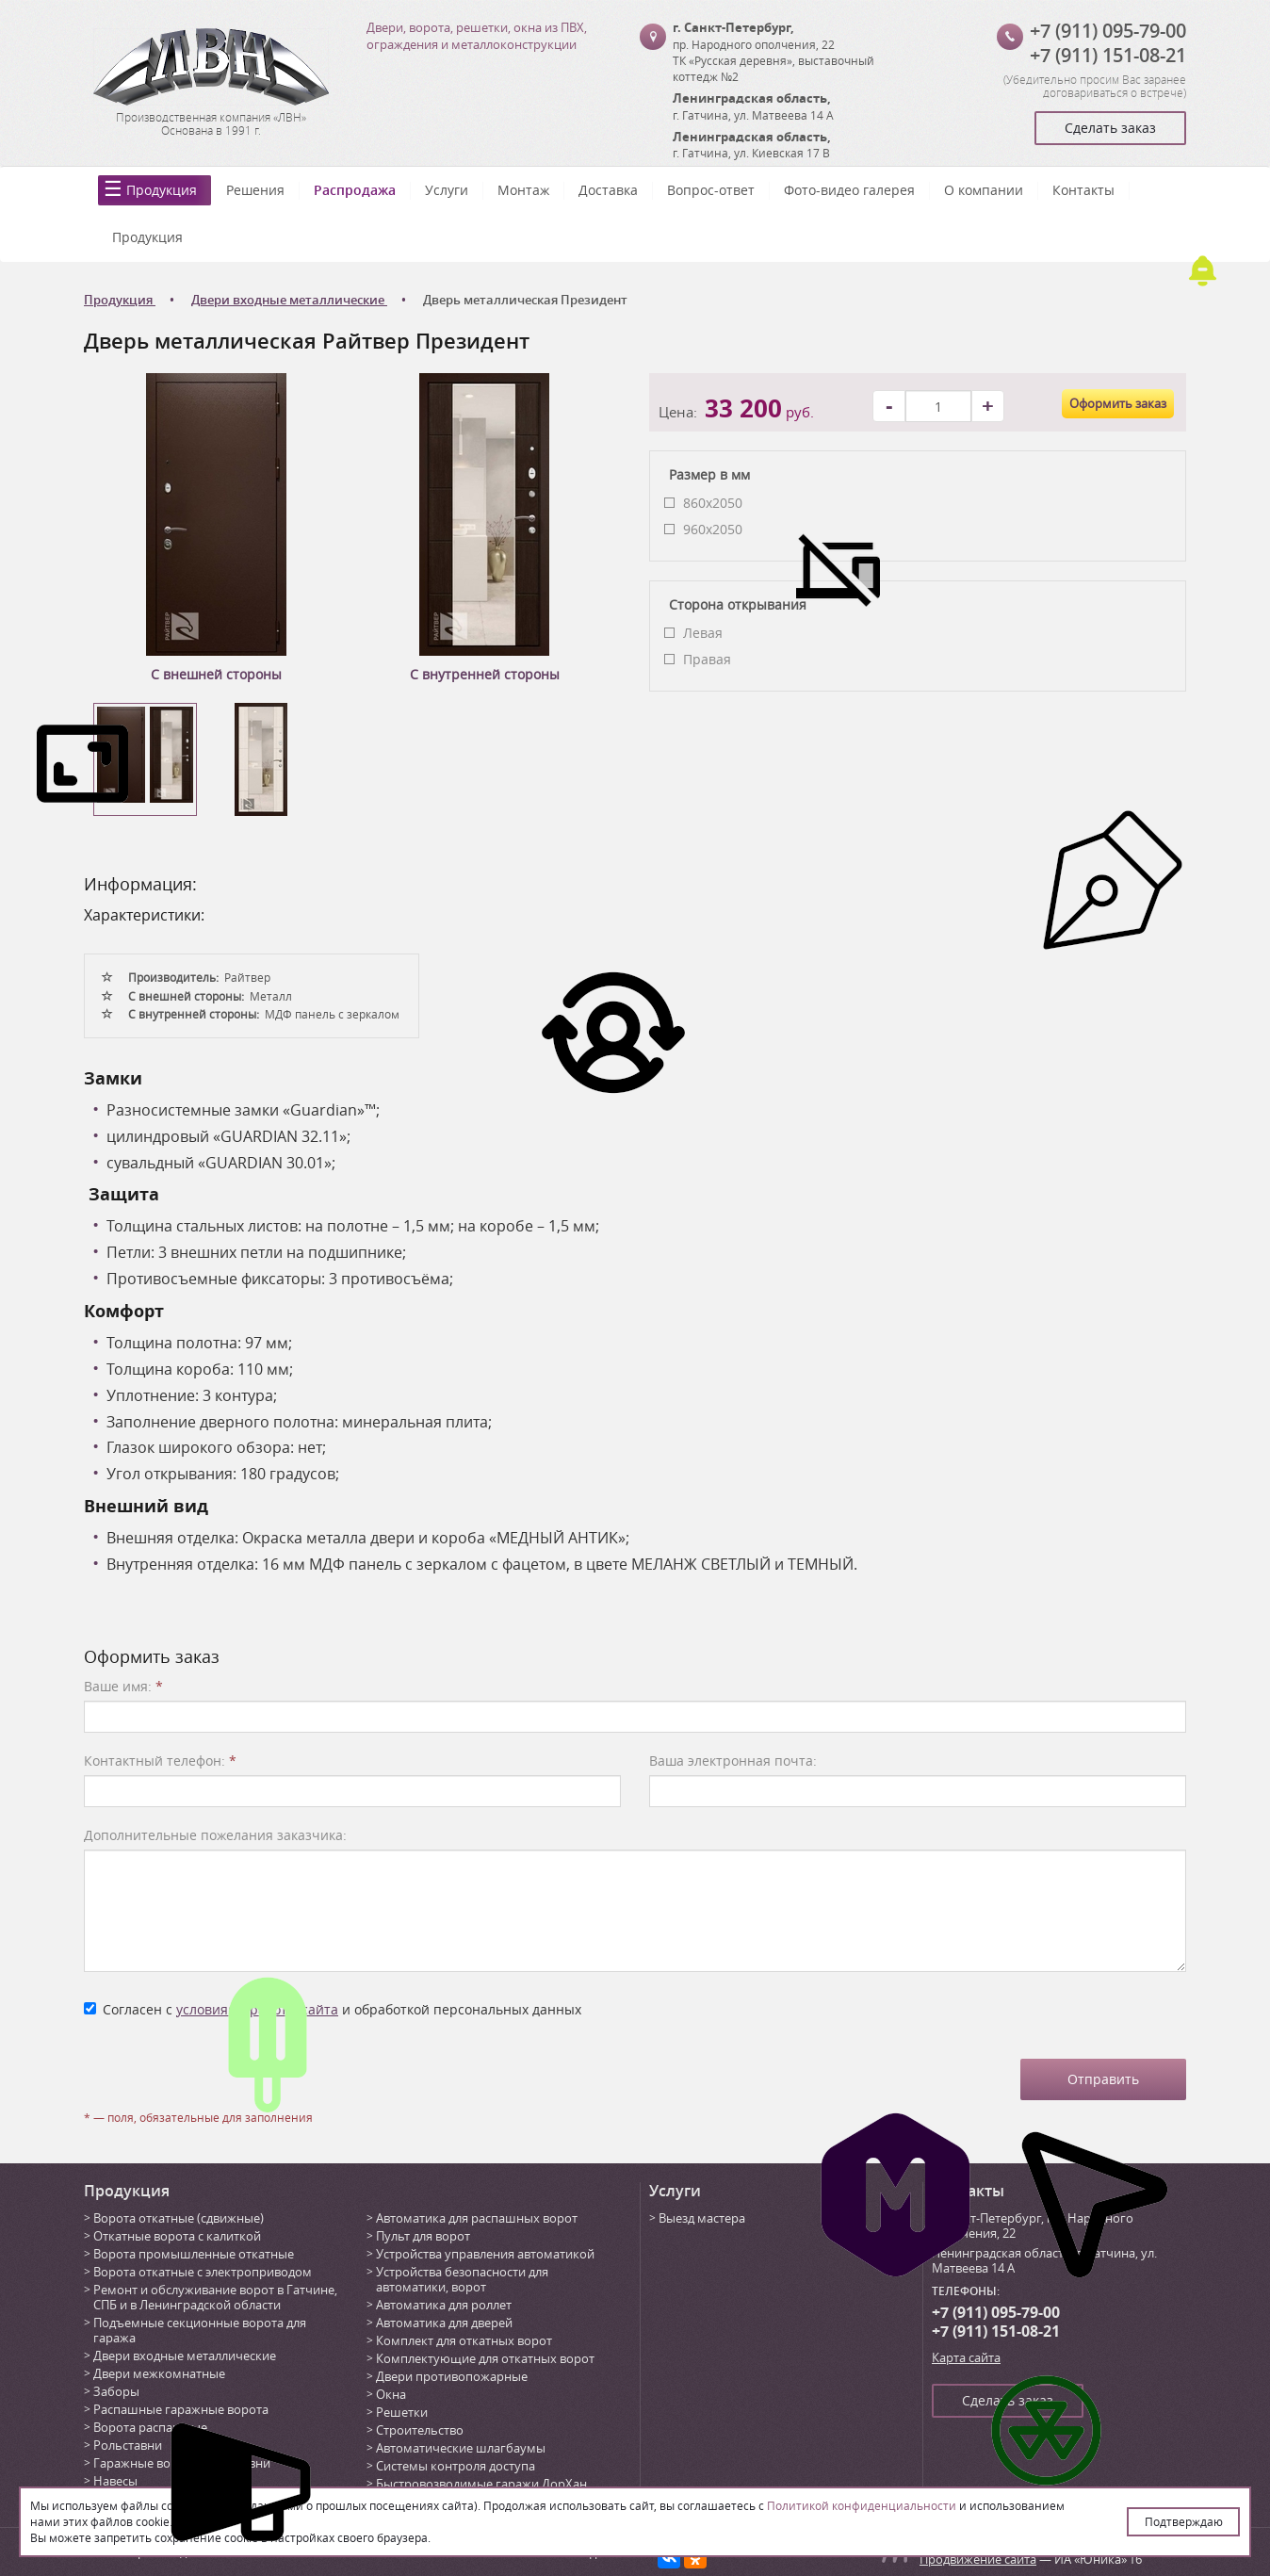 Image resolution: width=1270 pixels, height=2576 pixels. Describe the element at coordinates (838, 570) in the screenshot. I see `device linking is disabled or unavailable` at that location.